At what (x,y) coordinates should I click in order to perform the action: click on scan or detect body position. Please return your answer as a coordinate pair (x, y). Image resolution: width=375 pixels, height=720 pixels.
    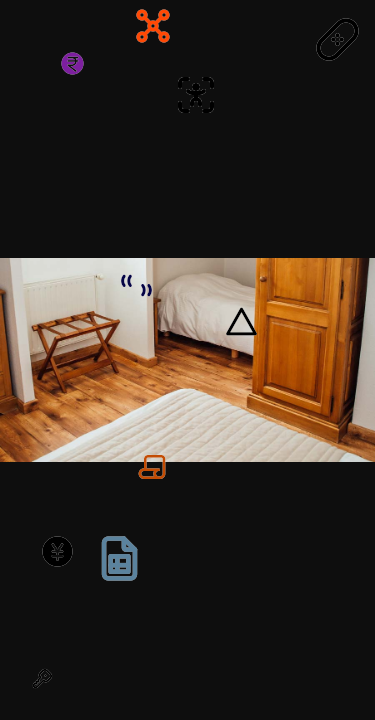
    Looking at the image, I should click on (196, 95).